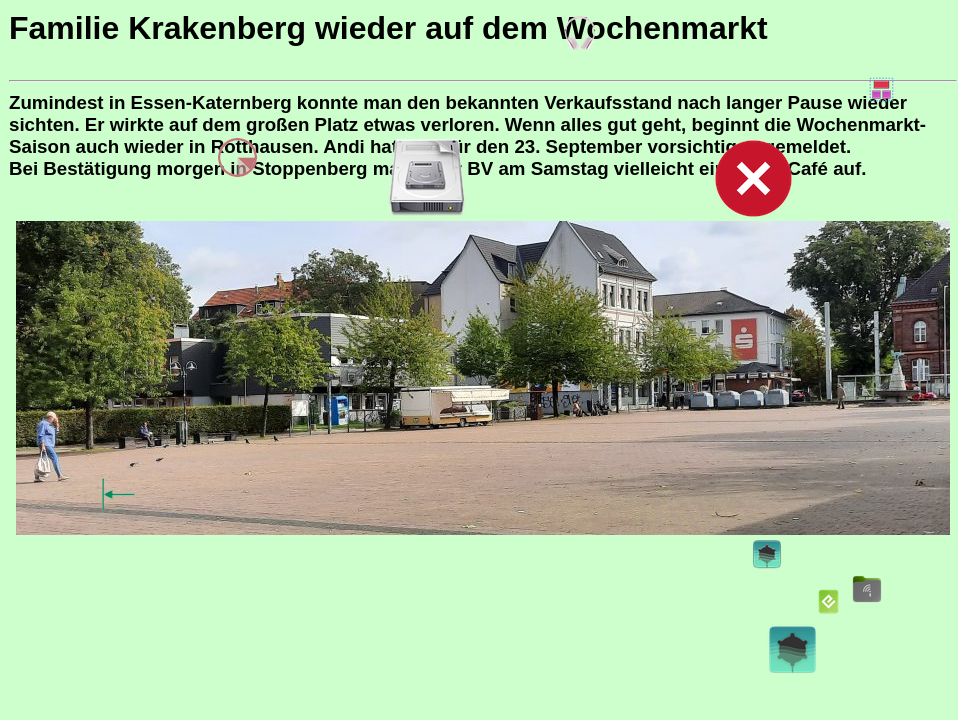 Image resolution: width=958 pixels, height=720 pixels. Describe the element at coordinates (792, 649) in the screenshot. I see `launch the minesweeper game` at that location.